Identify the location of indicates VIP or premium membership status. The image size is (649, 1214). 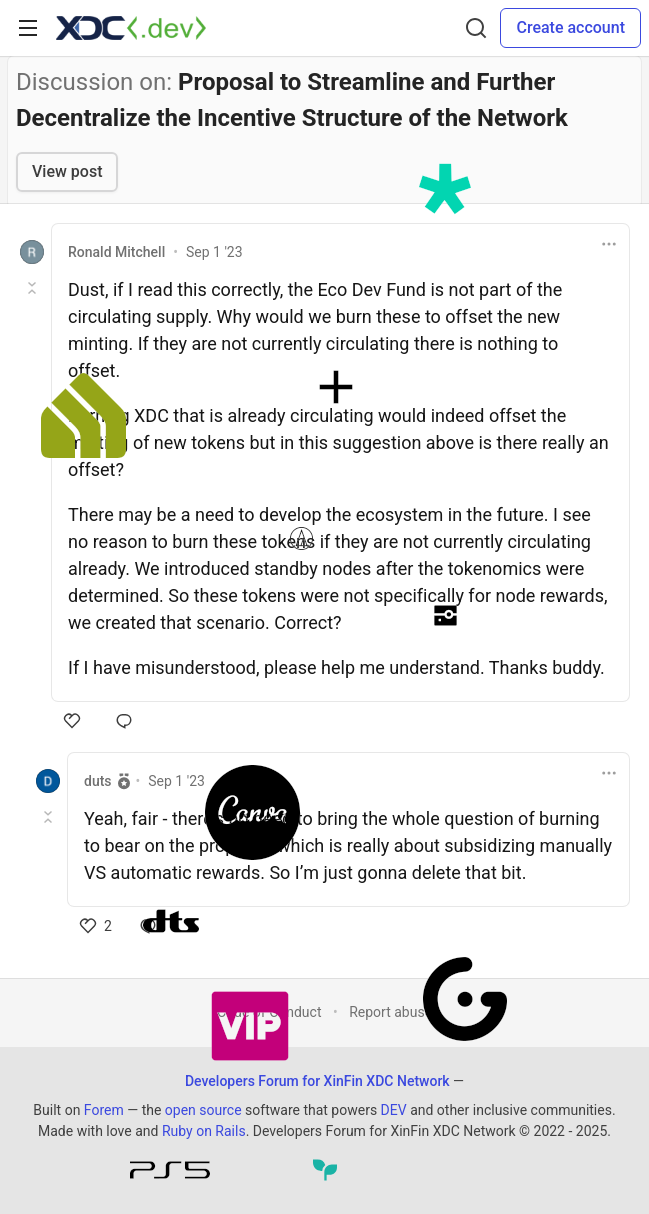
(250, 1026).